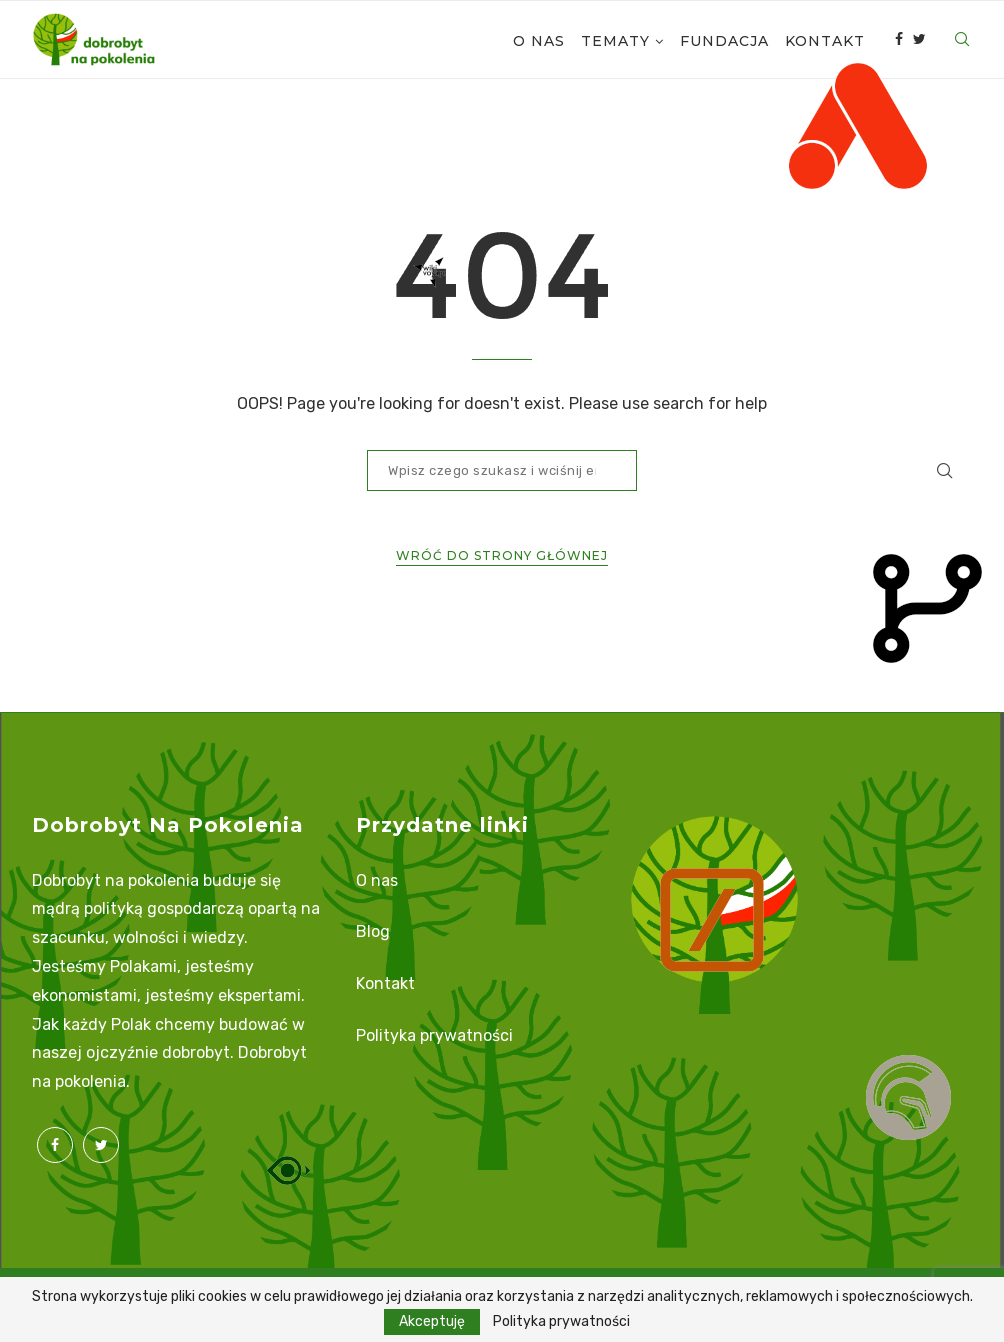  I want to click on access slash commands menu, so click(712, 920).